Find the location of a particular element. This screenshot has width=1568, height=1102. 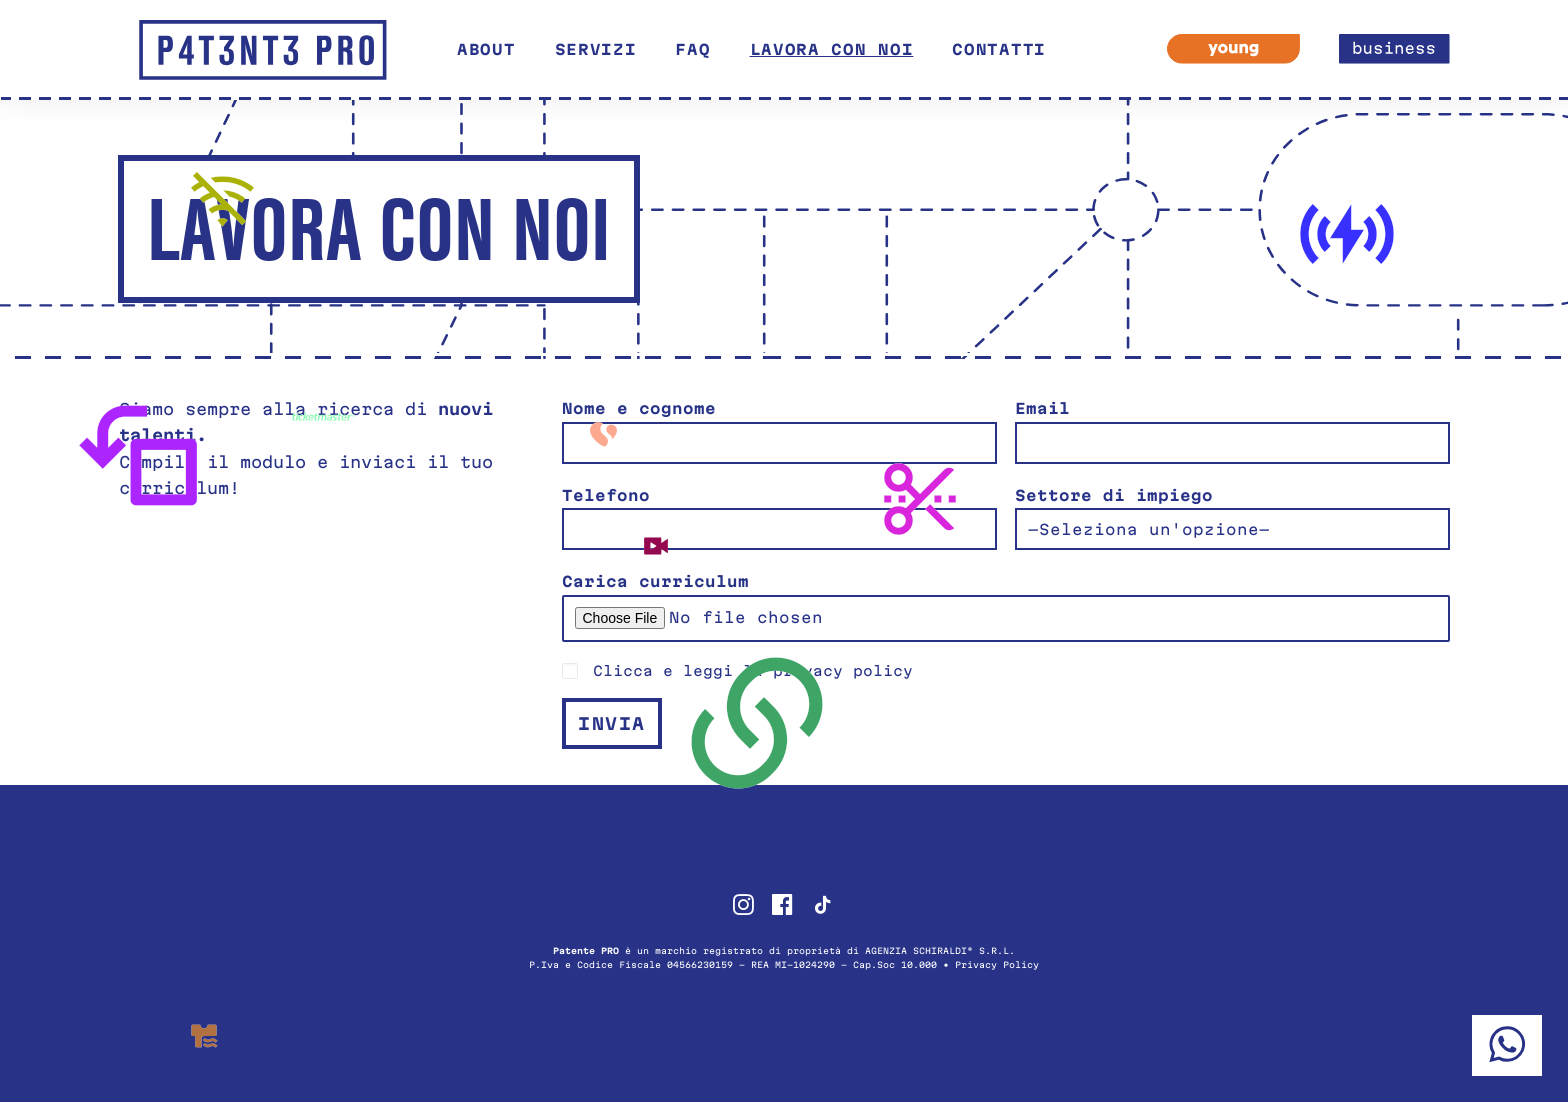

cut selected content to clipboard is located at coordinates (920, 499).